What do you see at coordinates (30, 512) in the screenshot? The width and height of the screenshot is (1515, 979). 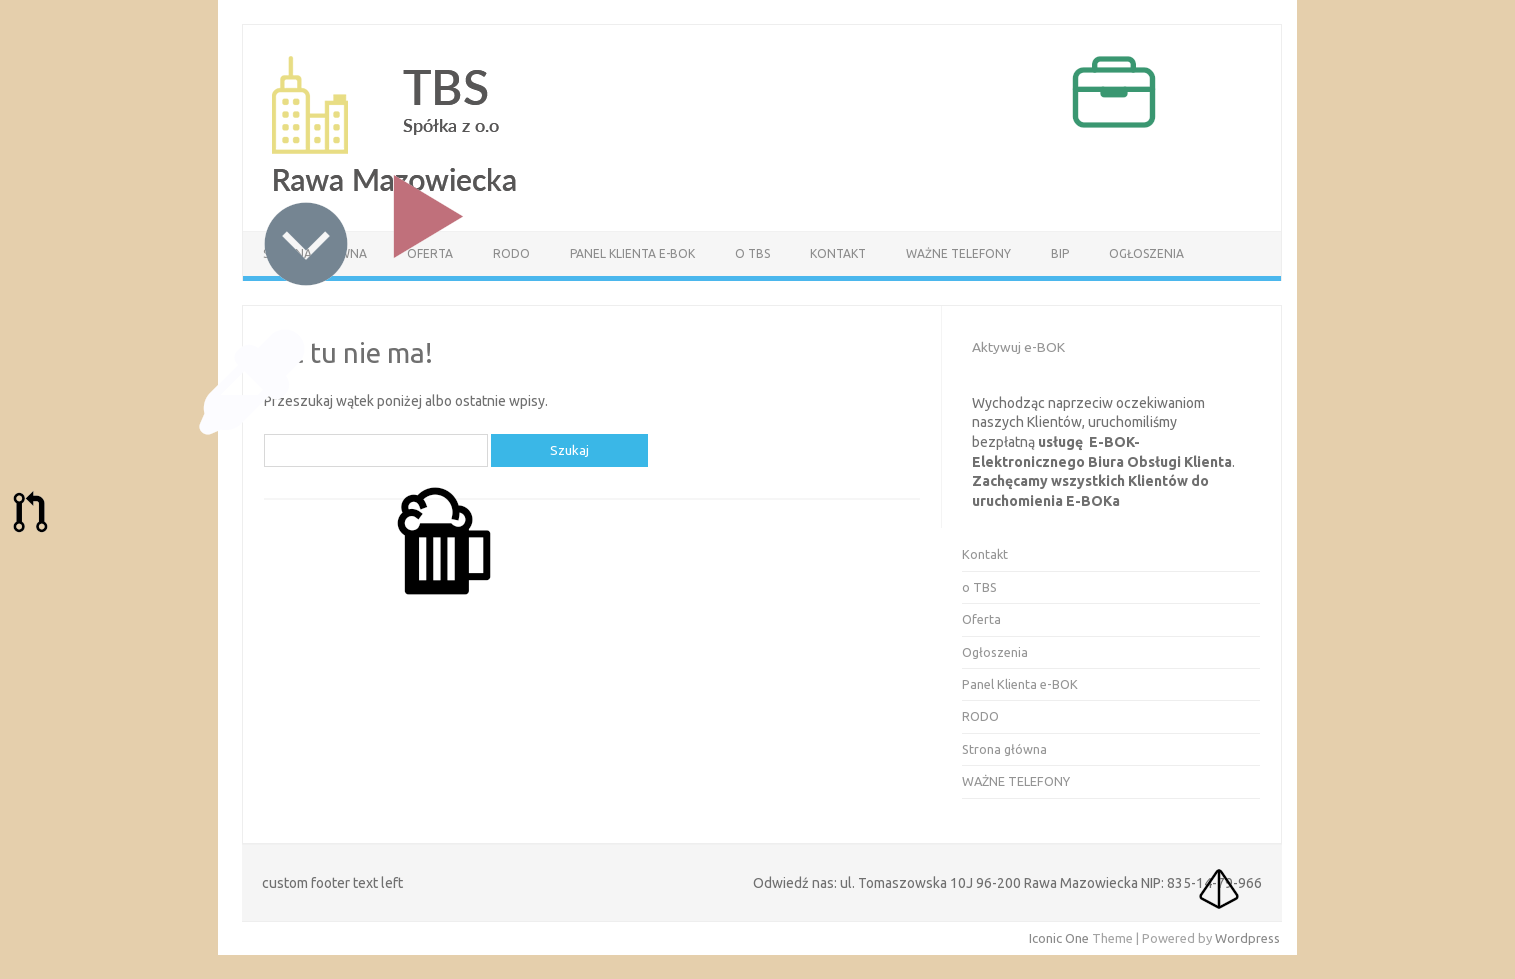 I see `create a new pull request` at bounding box center [30, 512].